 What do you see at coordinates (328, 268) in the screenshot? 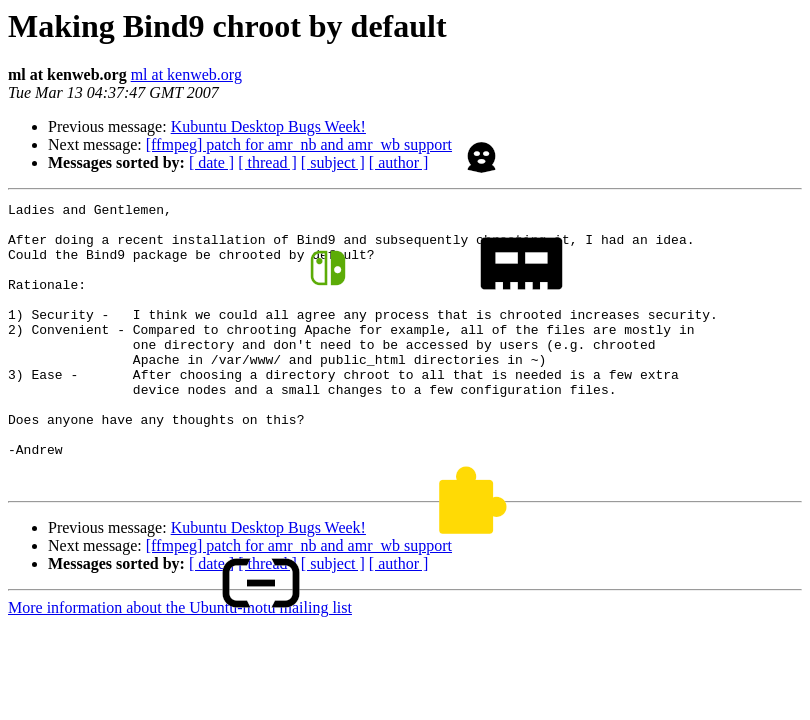
I see `nintendo switch app or related service` at bounding box center [328, 268].